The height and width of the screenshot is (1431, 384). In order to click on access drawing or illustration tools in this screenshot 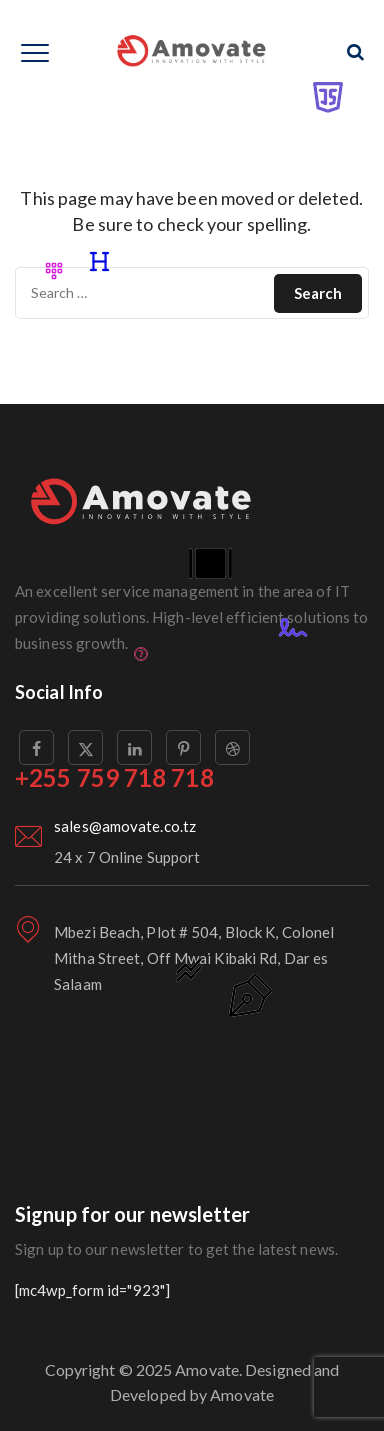, I will do `click(248, 998)`.